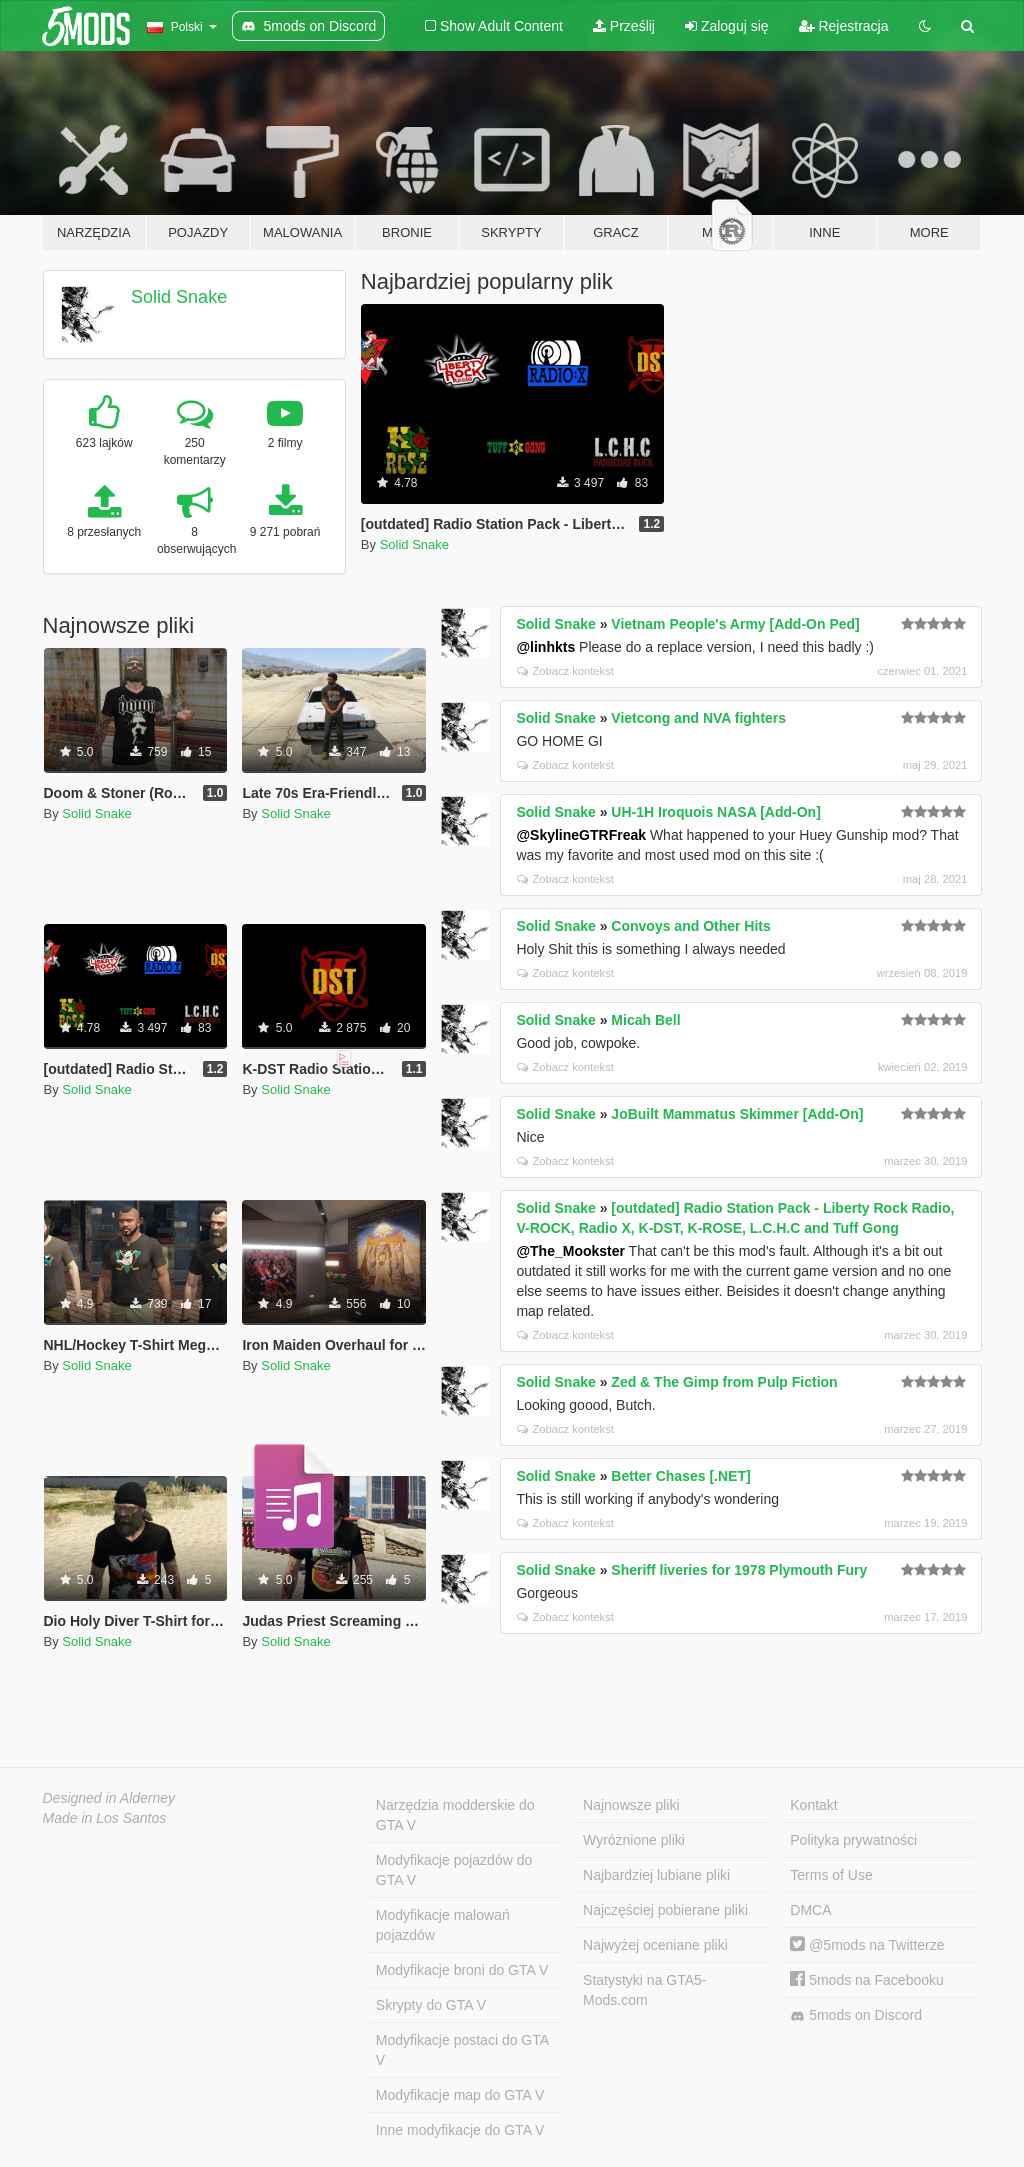 The image size is (1024, 2167). Describe the element at coordinates (294, 1496) in the screenshot. I see `audio playlist file type indicator` at that location.